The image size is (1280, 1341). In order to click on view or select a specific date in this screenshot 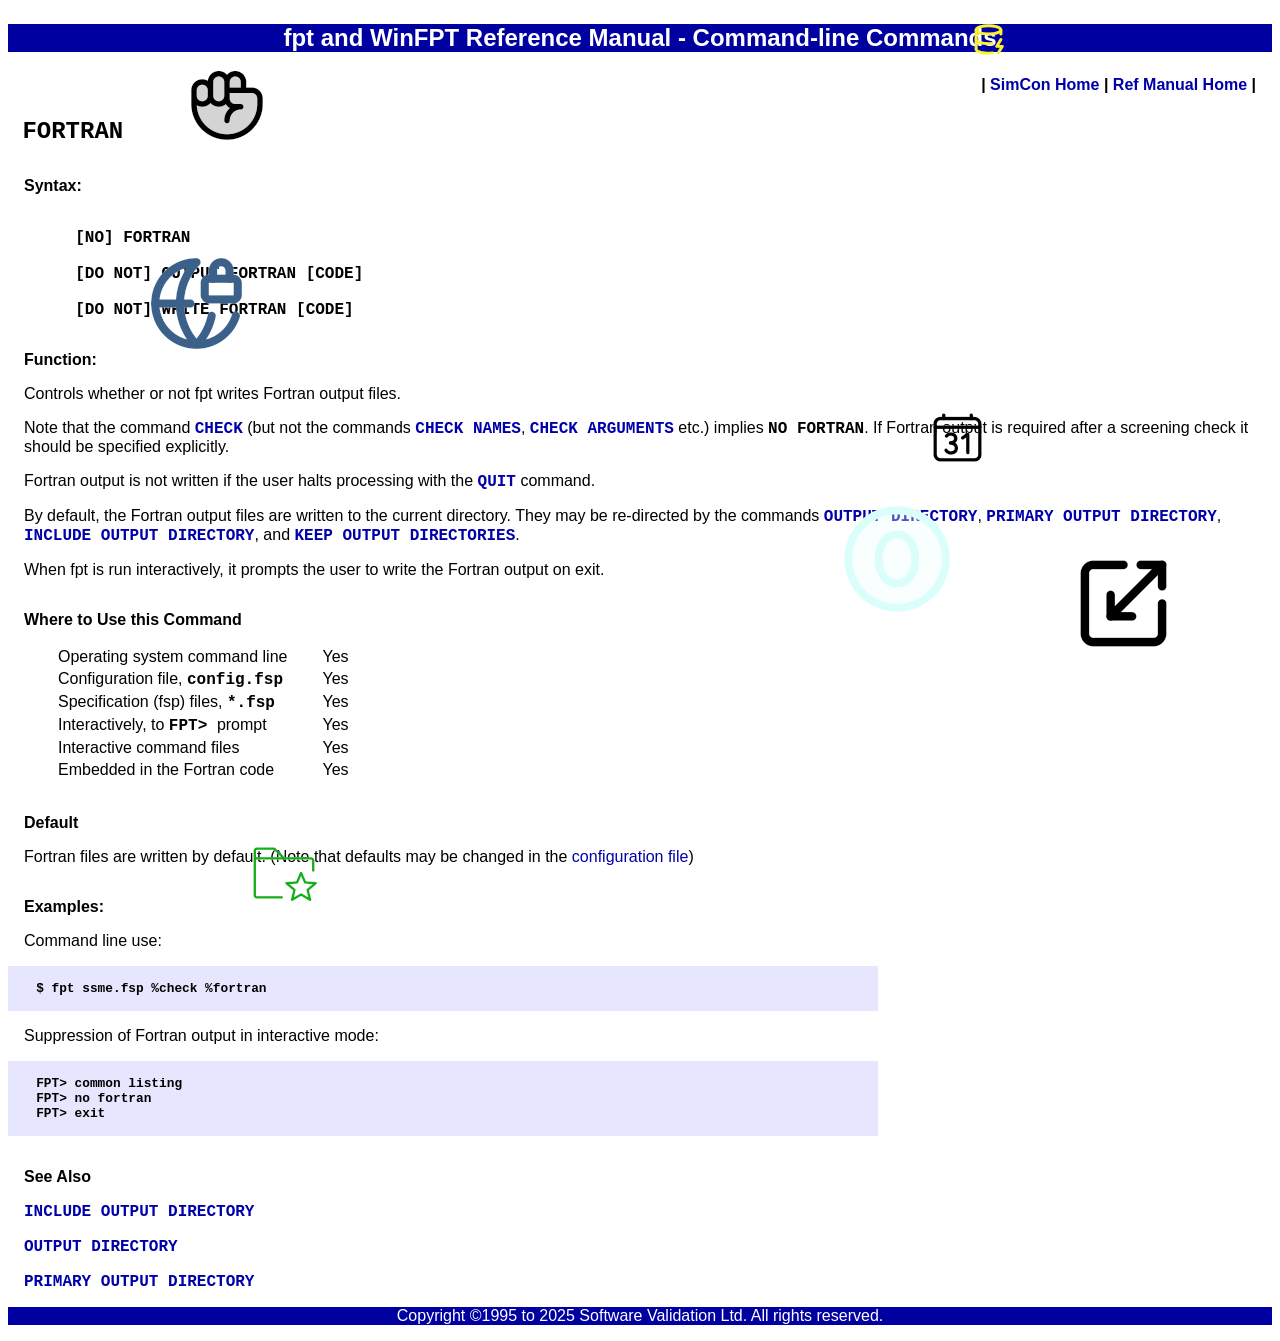, I will do `click(957, 437)`.